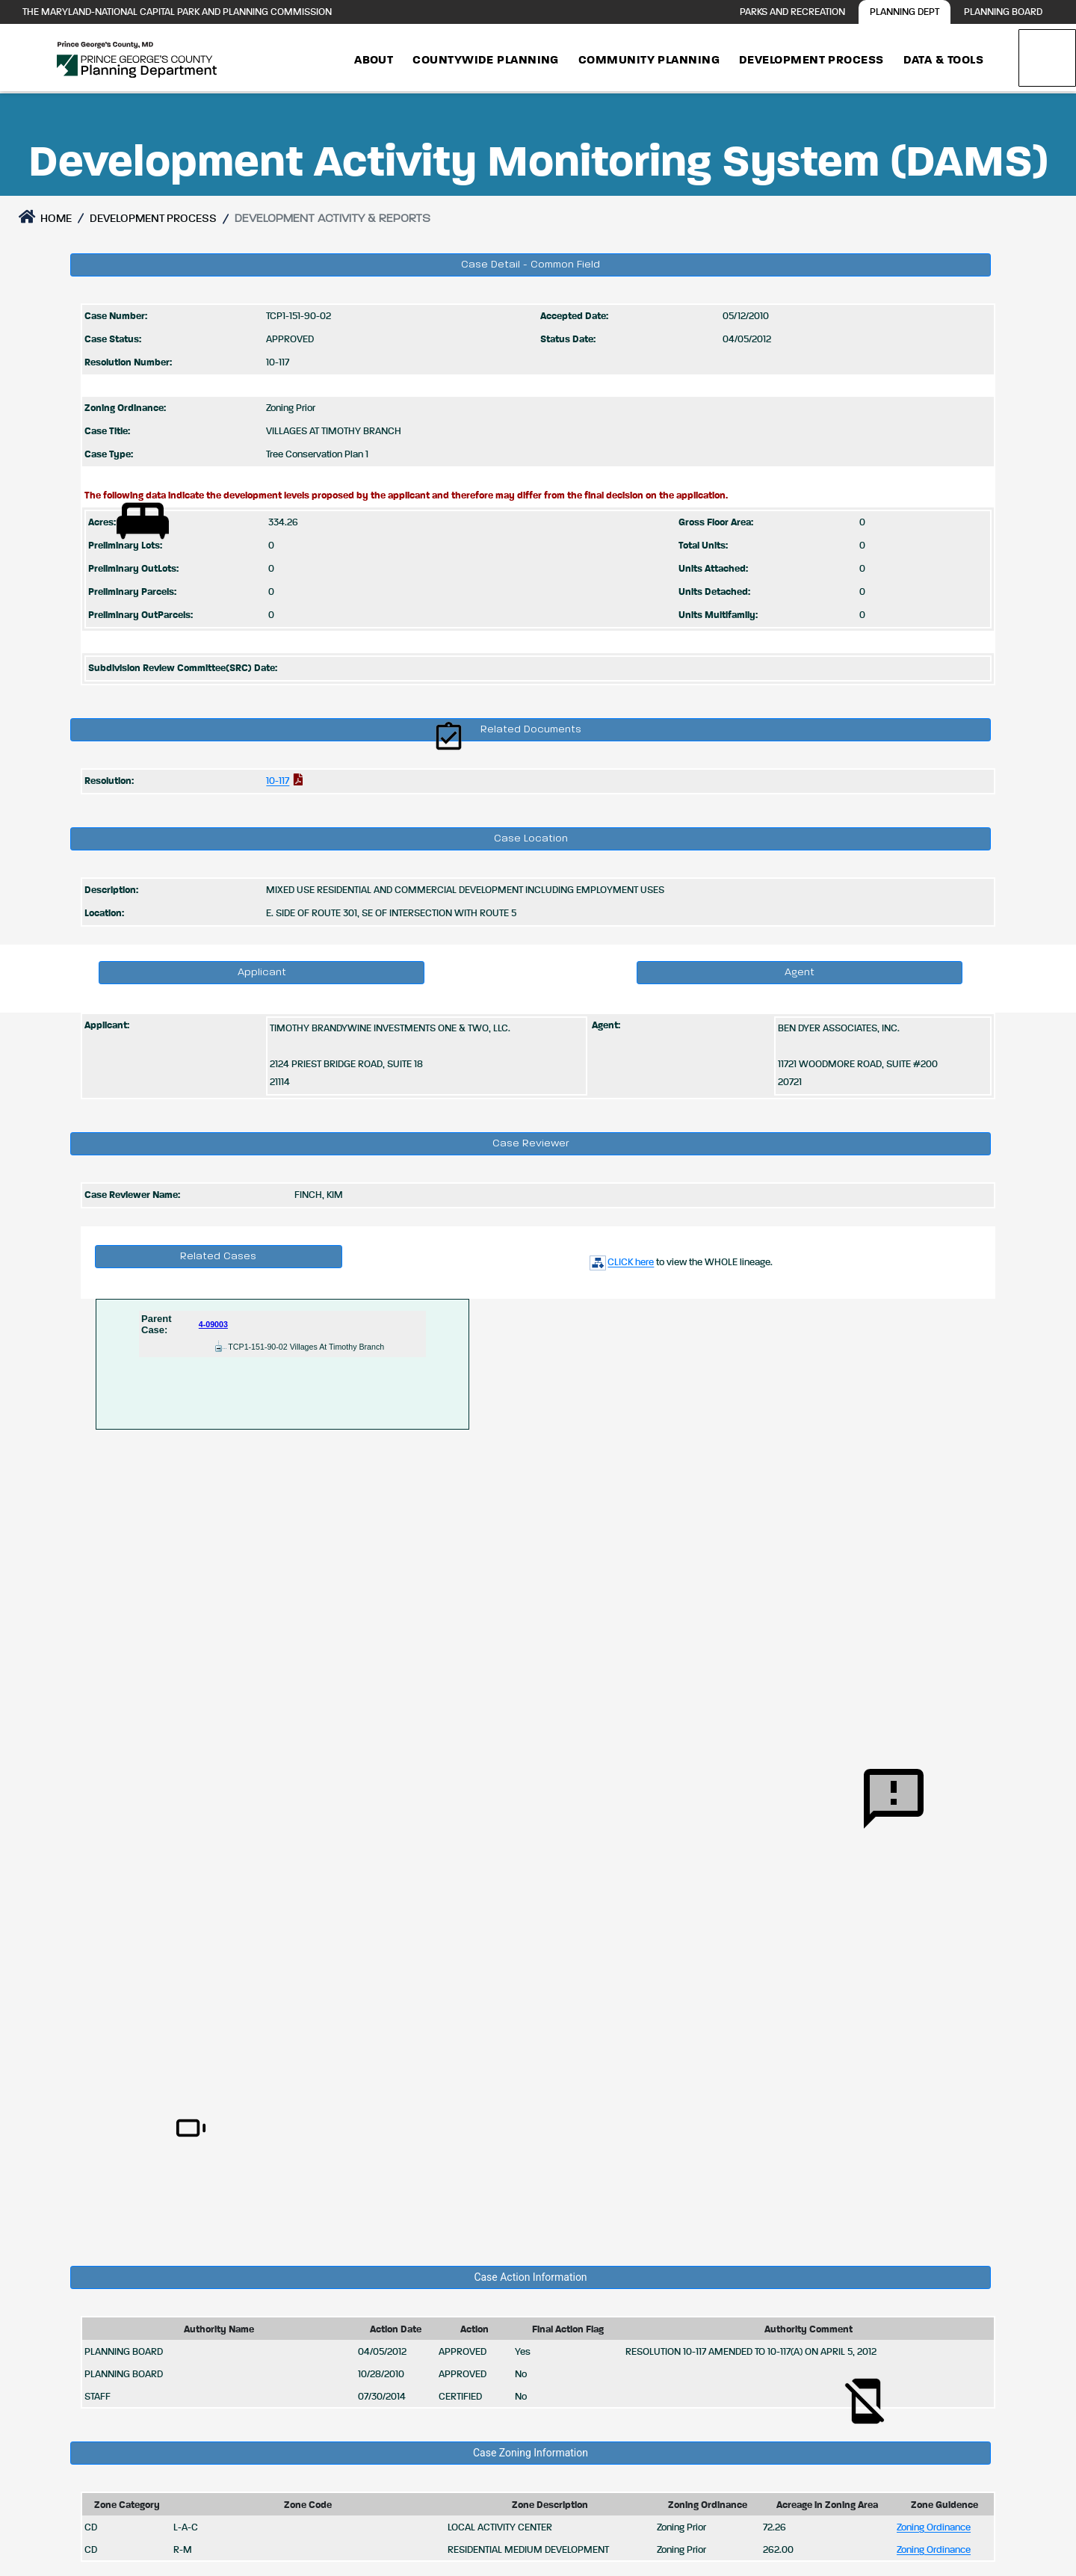 This screenshot has height=2576, width=1076. Describe the element at coordinates (894, 1799) in the screenshot. I see `indicates a failed or undelivered text message` at that location.